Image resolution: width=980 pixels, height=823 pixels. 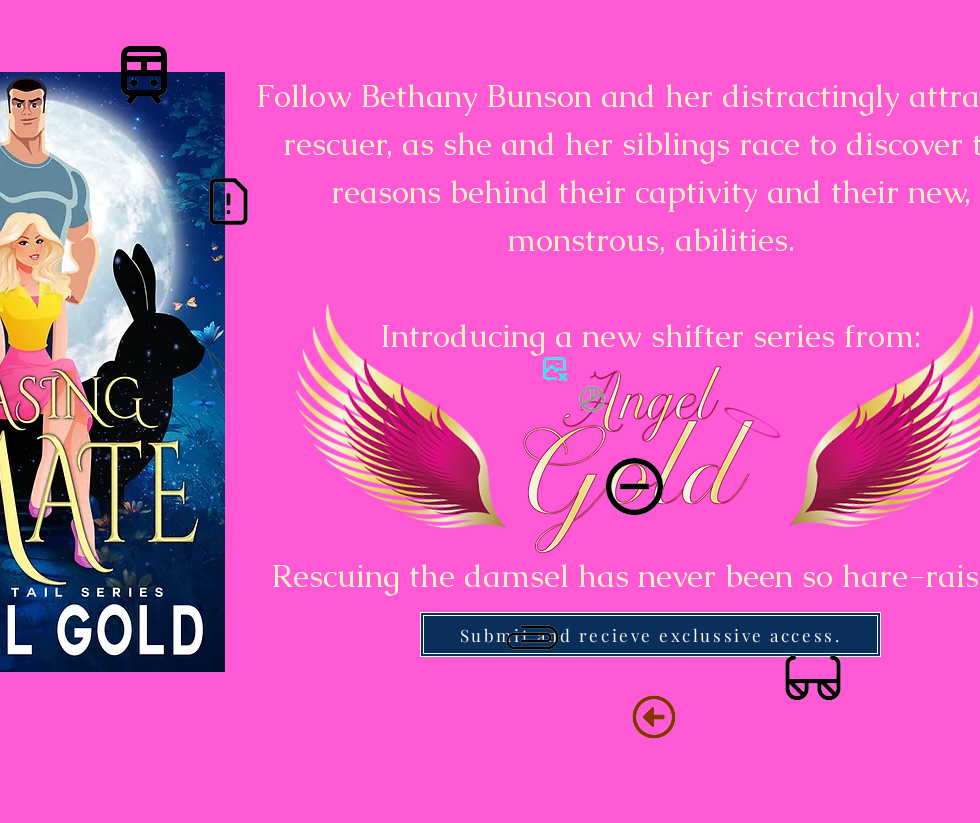 I want to click on remove or delete a photo, so click(x=554, y=368).